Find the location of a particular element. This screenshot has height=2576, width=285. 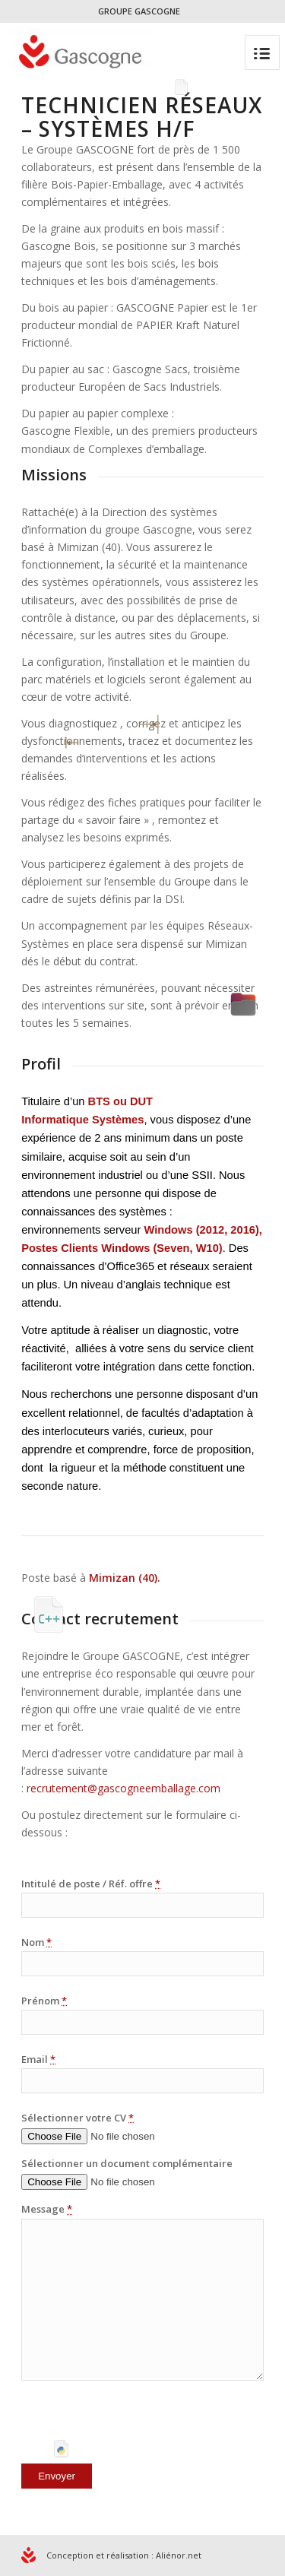

go to the last item or page is located at coordinates (149, 724).